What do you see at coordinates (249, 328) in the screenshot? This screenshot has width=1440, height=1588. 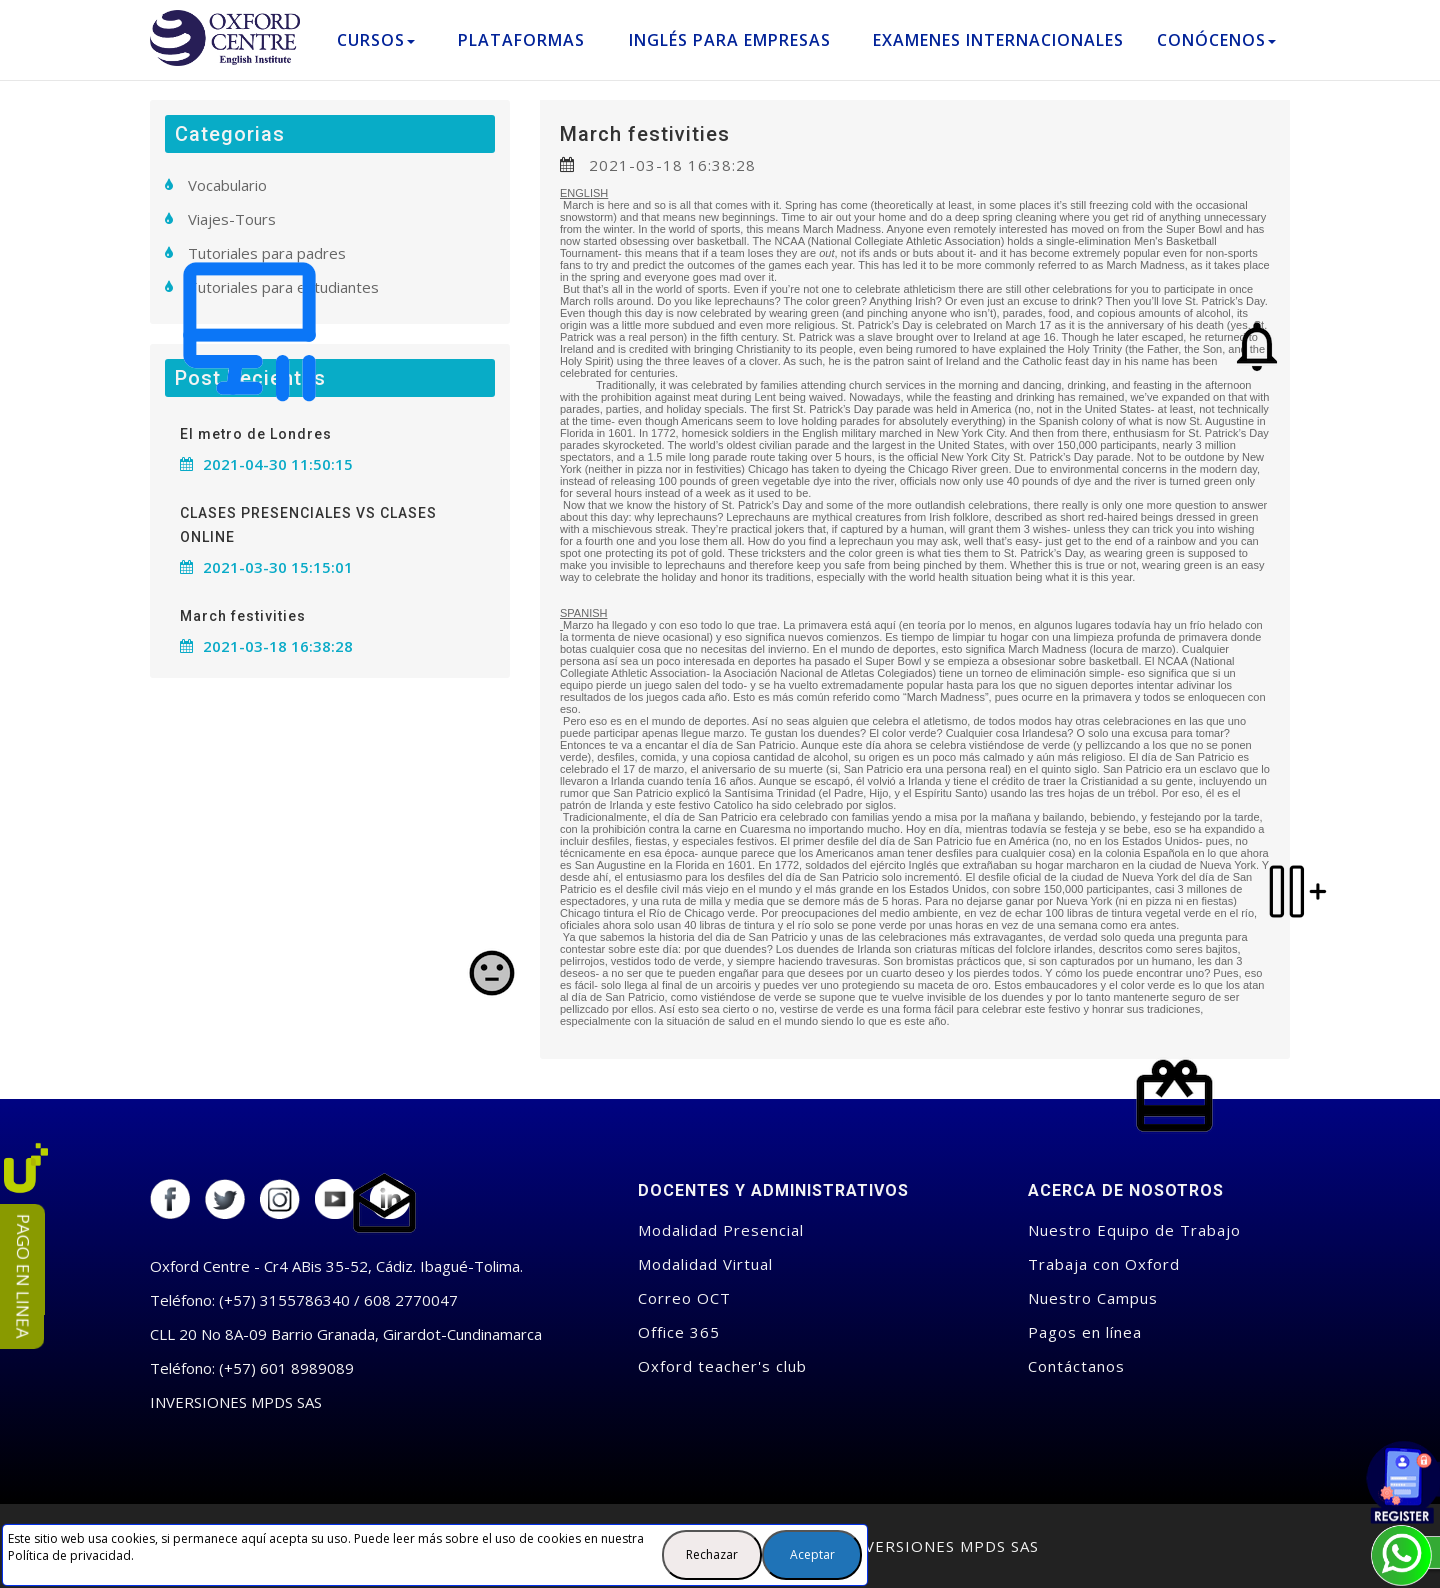 I see `pause media playback on desktop display` at bounding box center [249, 328].